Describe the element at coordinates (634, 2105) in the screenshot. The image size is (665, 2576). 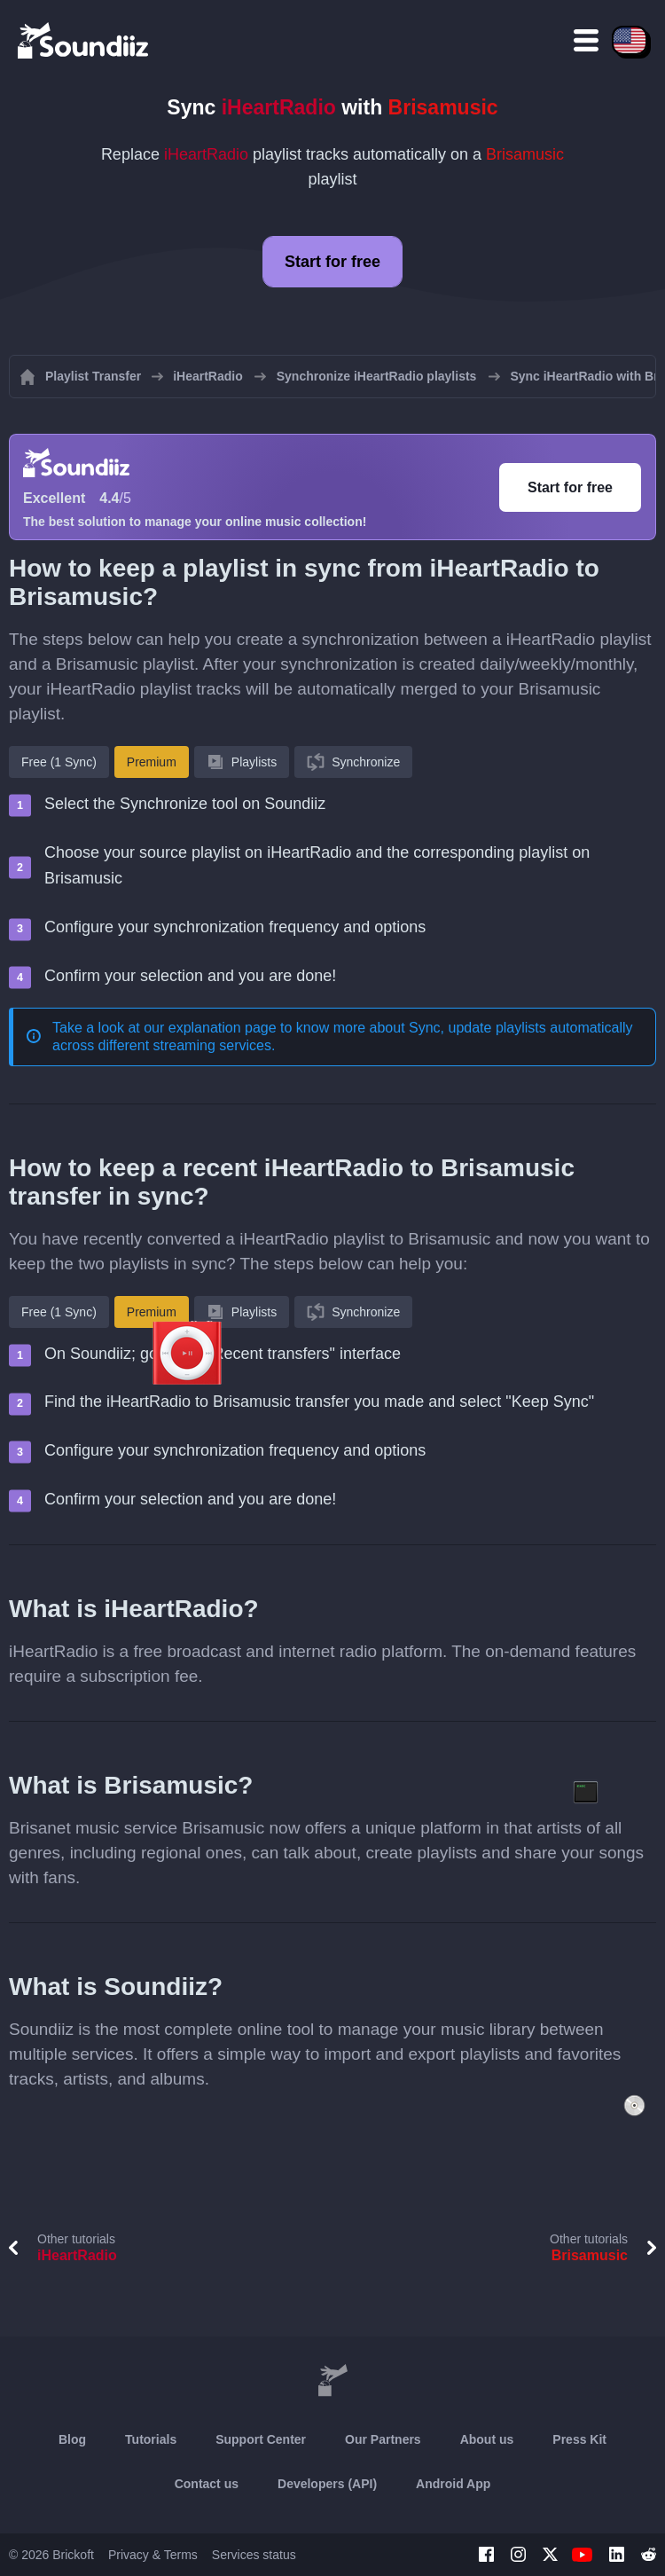
I see `access cd/dvd drive` at that location.